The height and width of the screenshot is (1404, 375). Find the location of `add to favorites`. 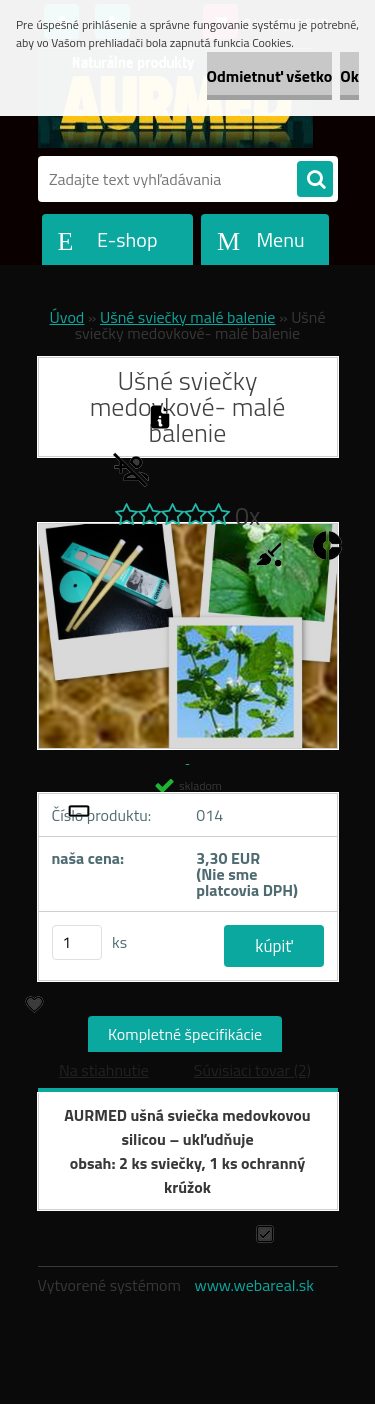

add to favorites is located at coordinates (34, 1004).